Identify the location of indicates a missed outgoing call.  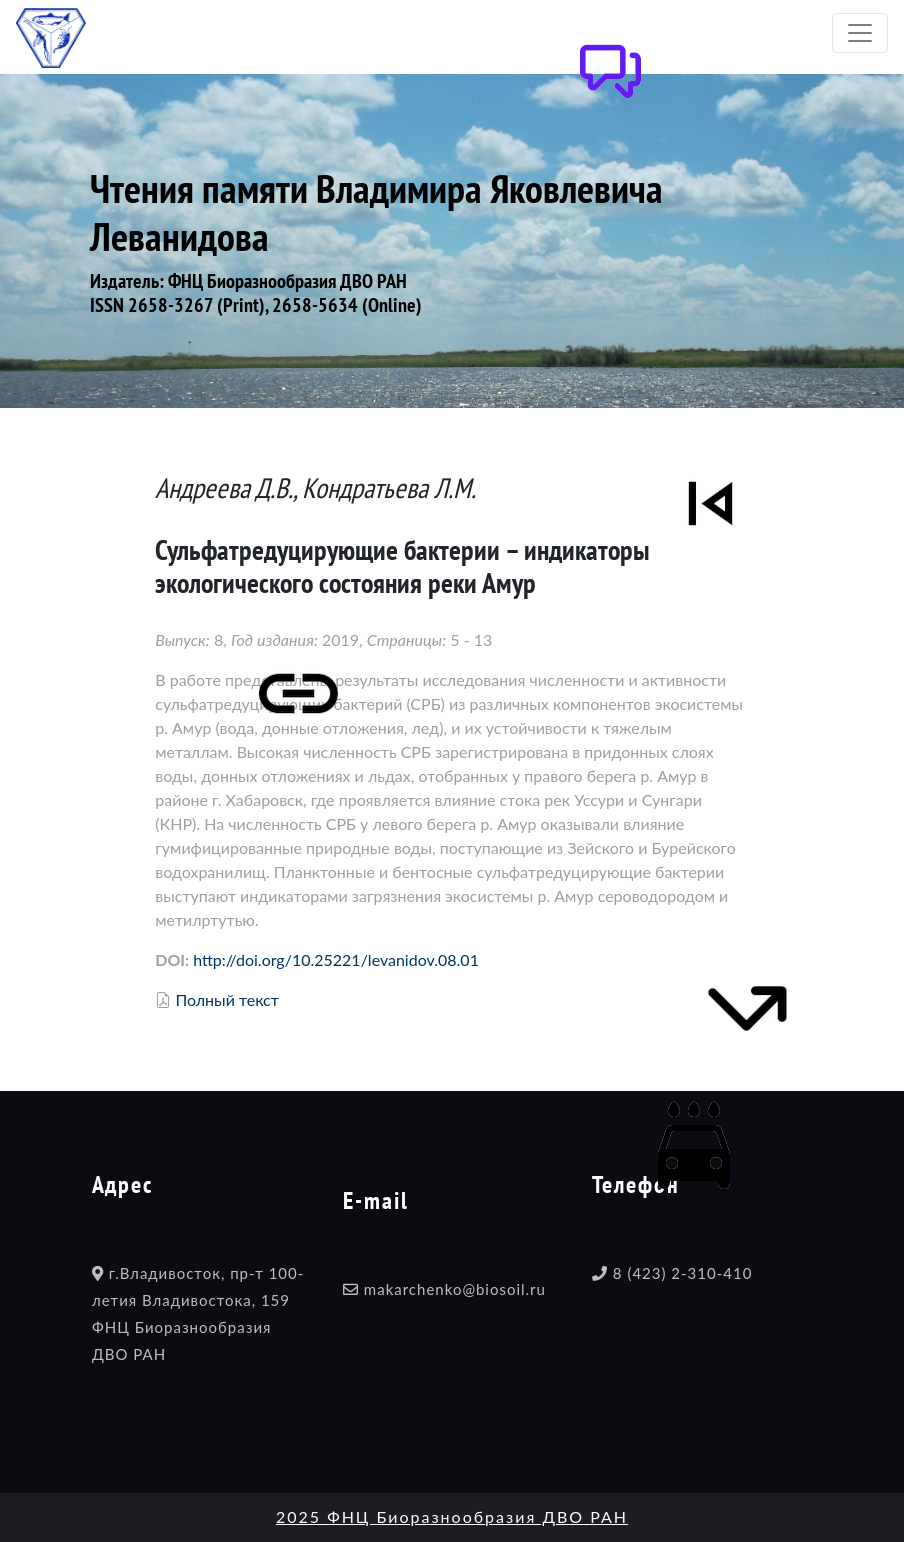
(746, 1008).